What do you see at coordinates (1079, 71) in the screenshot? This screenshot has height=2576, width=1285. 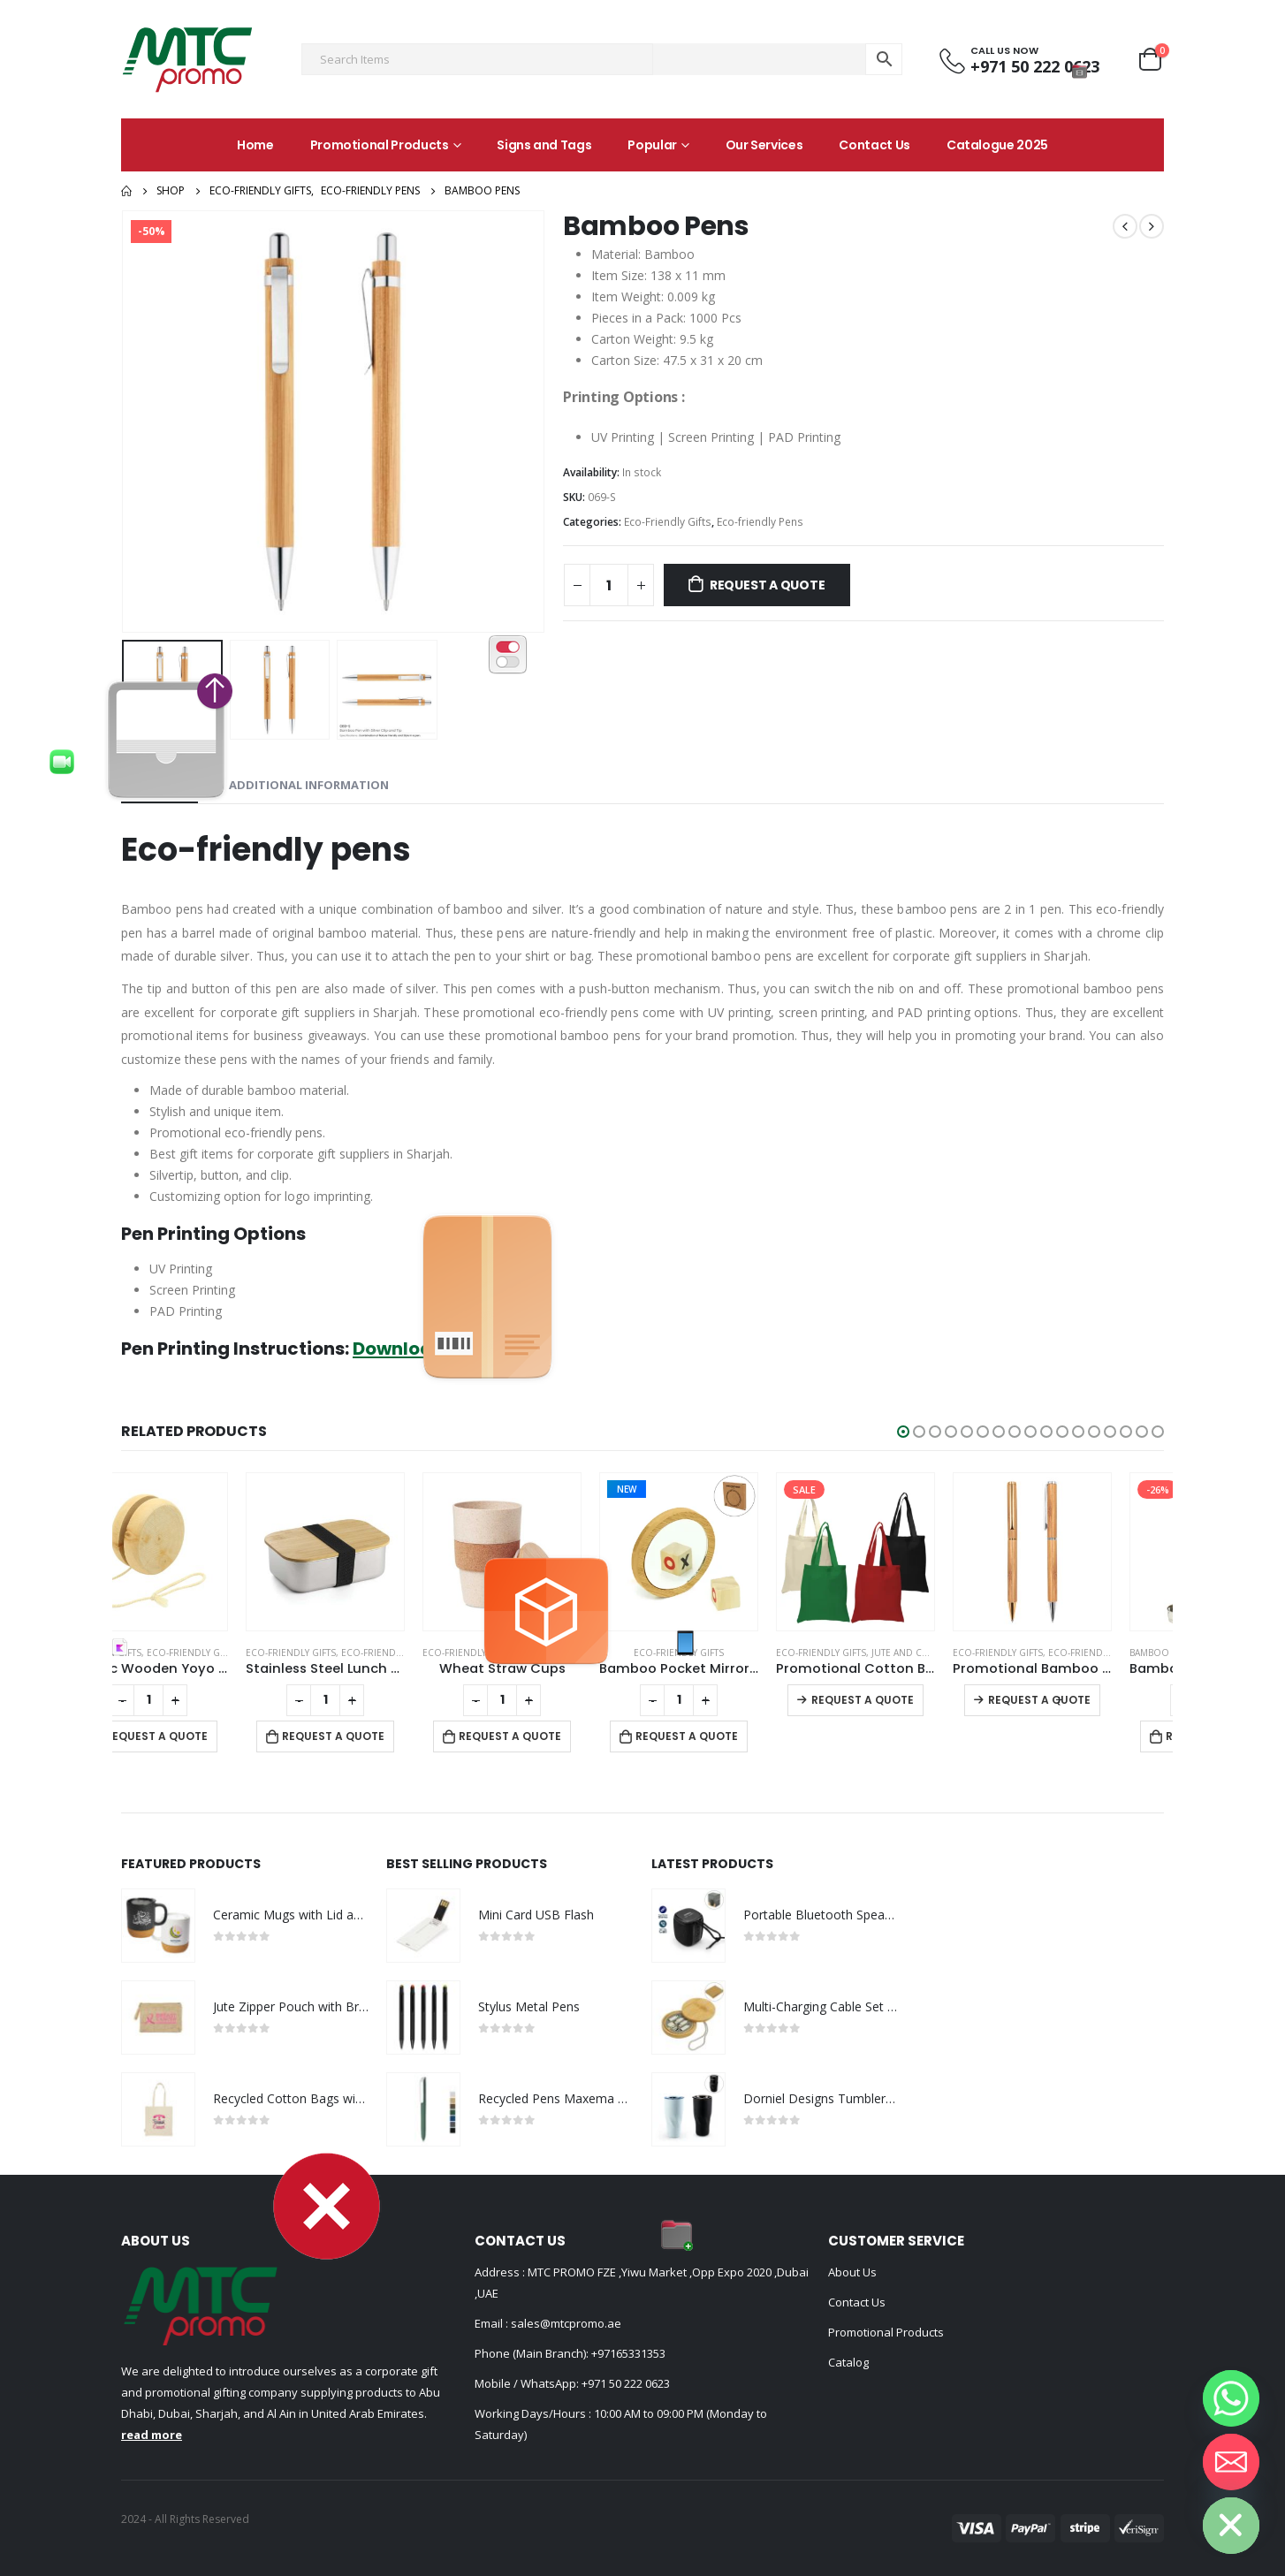 I see `open videos folder` at bounding box center [1079, 71].